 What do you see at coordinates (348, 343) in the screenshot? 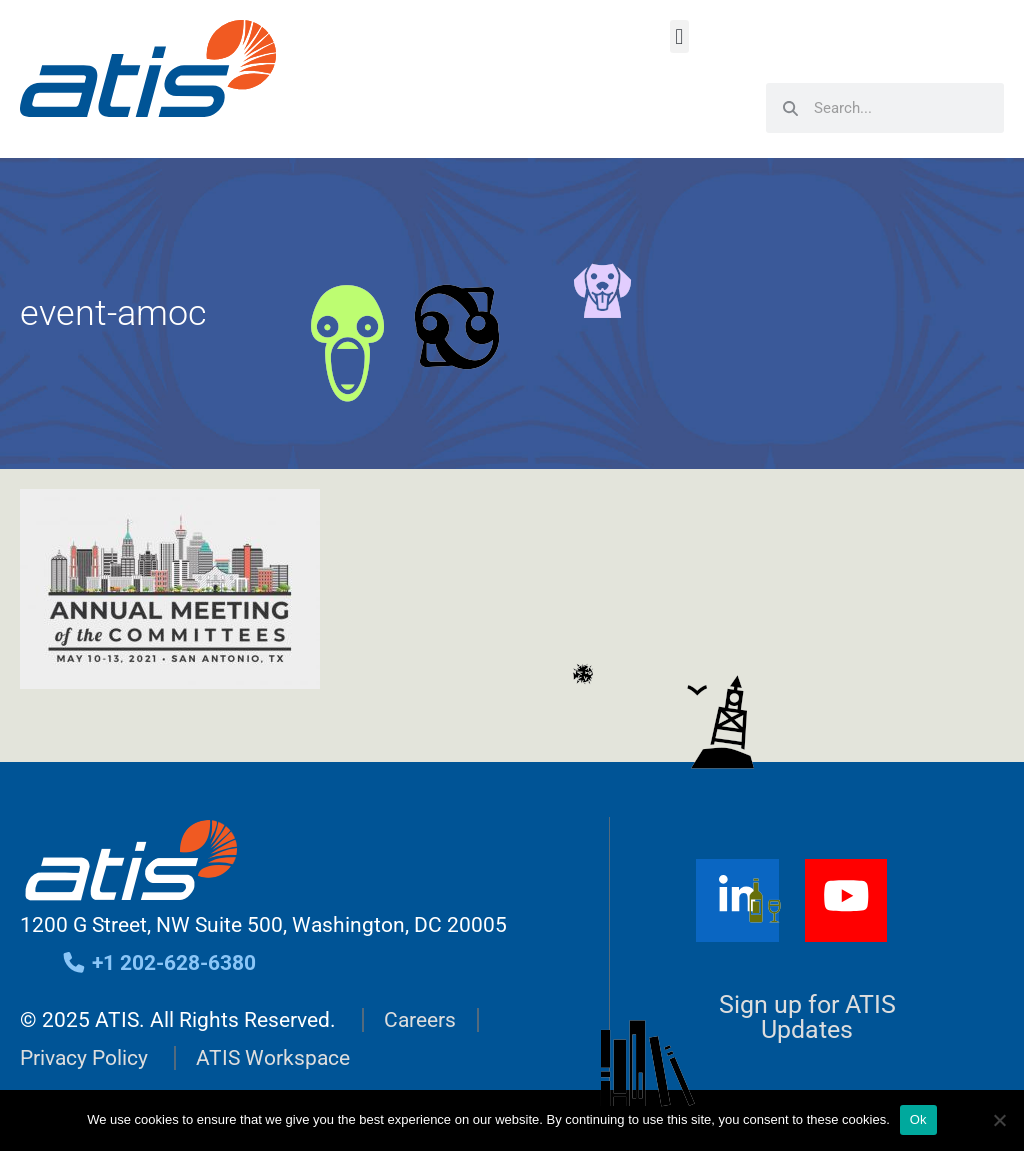
I see `indicates a horror or terror game genre` at bounding box center [348, 343].